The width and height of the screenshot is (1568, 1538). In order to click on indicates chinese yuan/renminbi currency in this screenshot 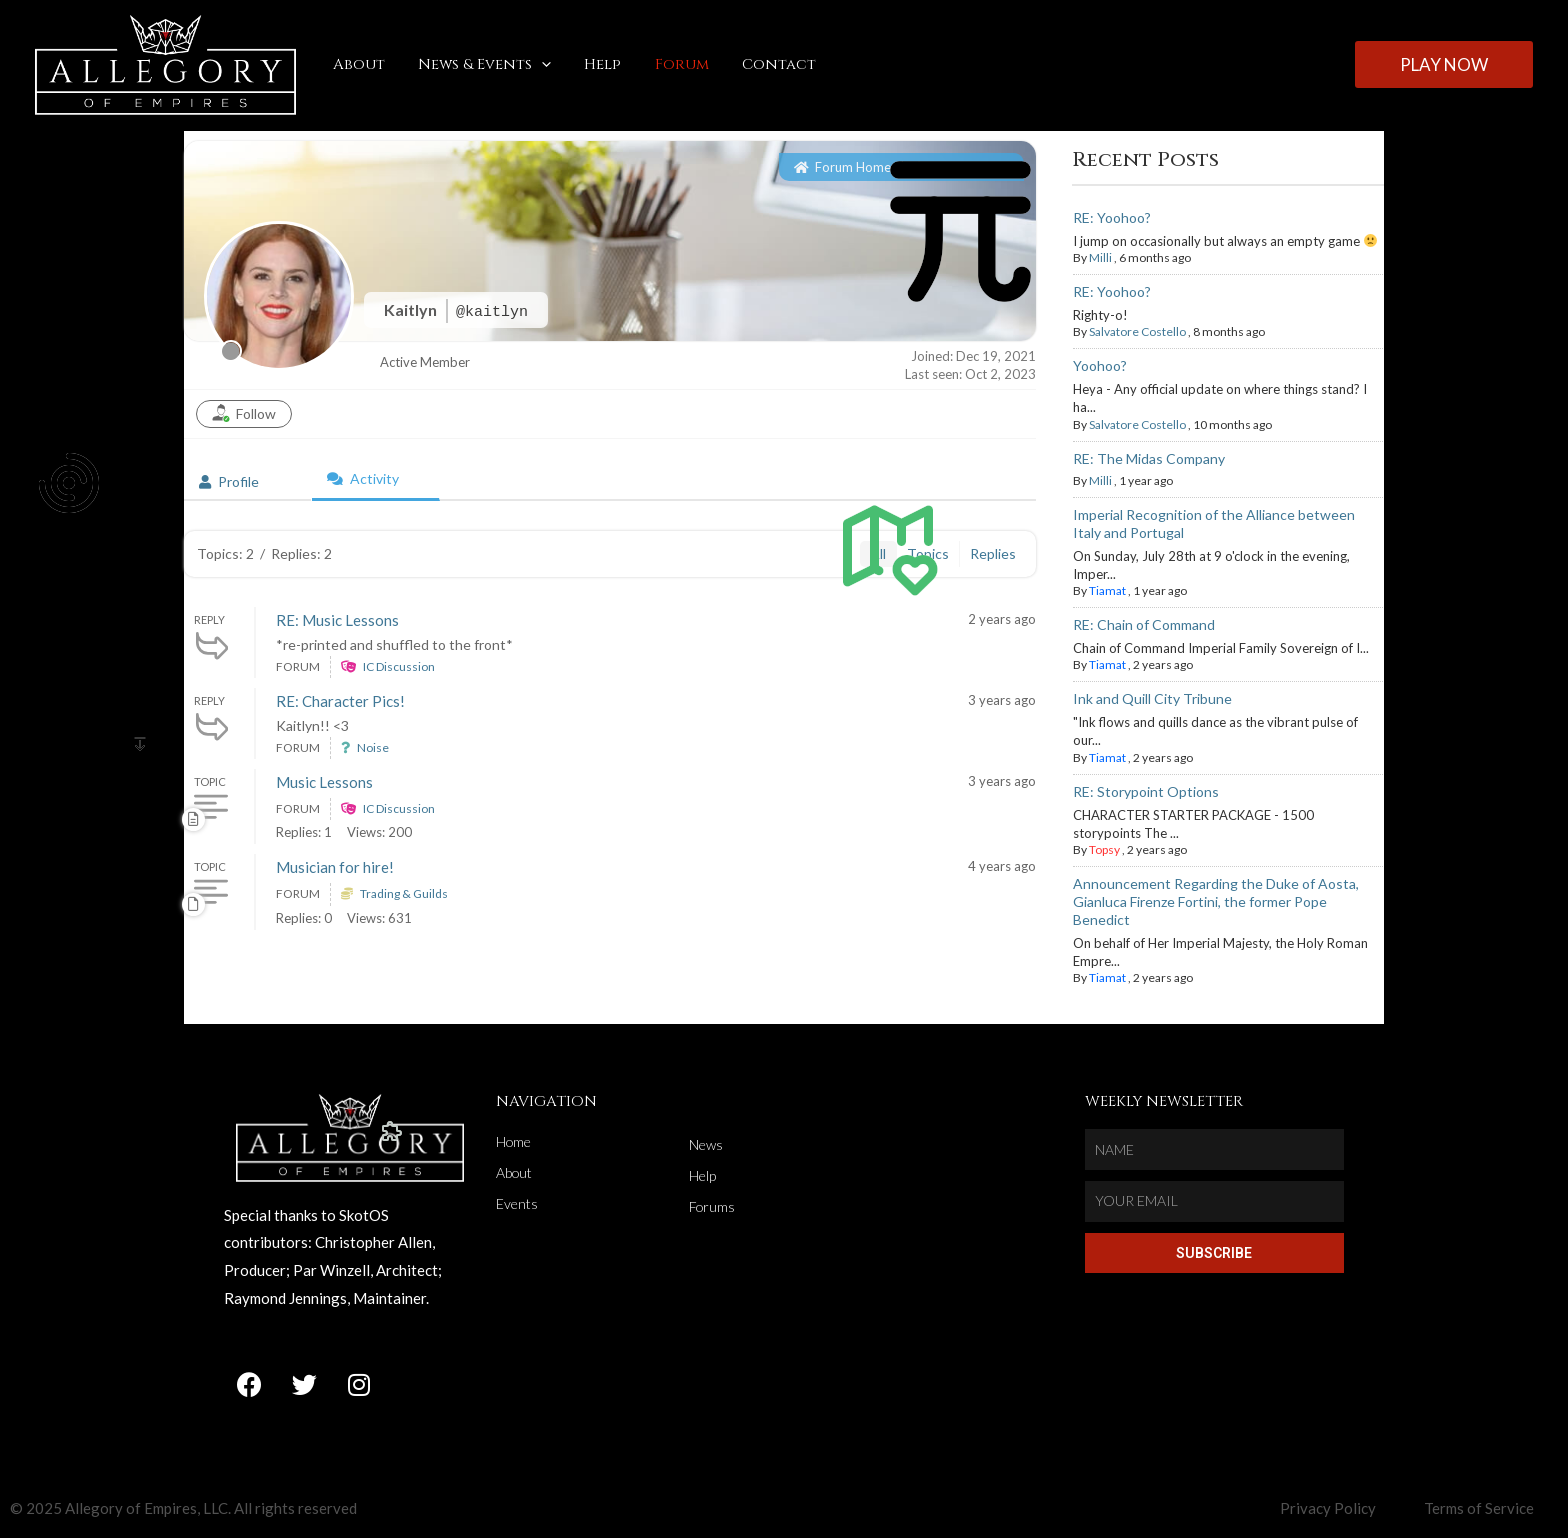, I will do `click(960, 231)`.